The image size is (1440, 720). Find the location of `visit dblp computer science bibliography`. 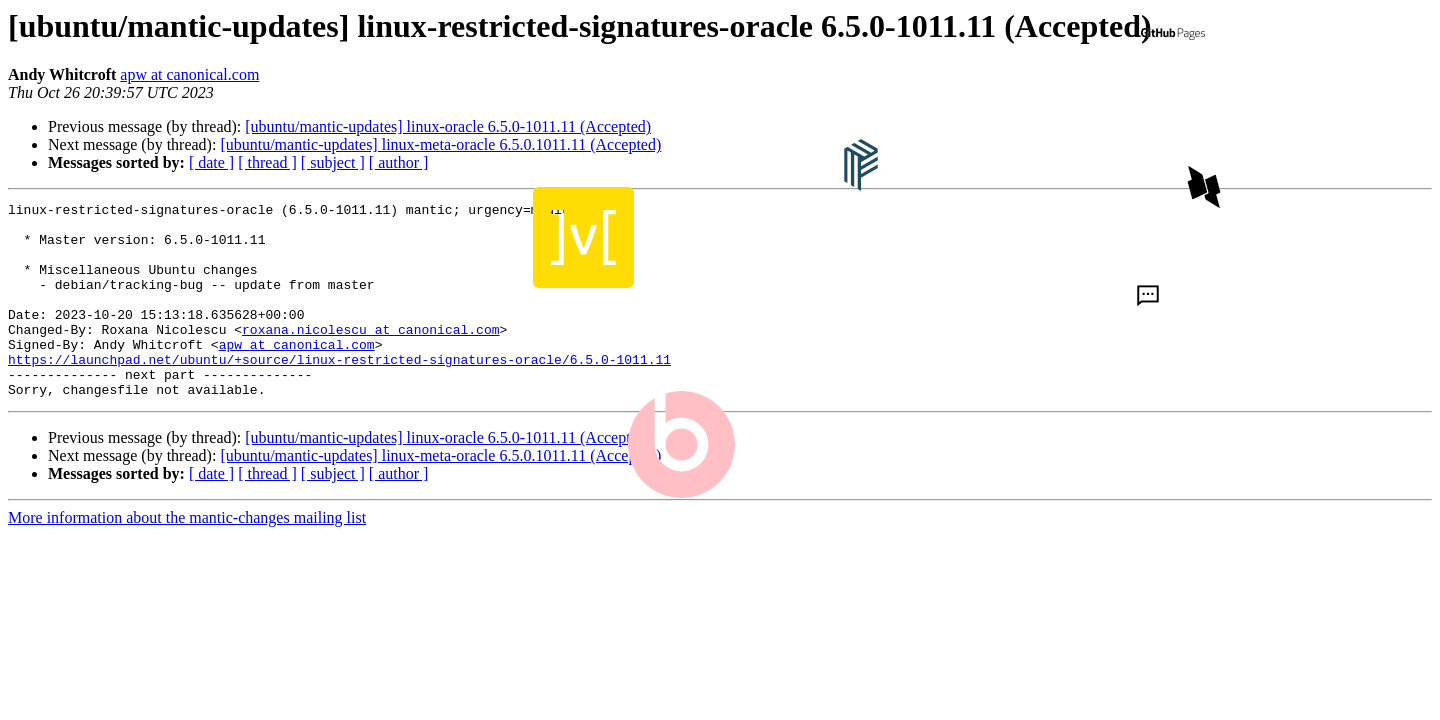

visit dblp computer science bibliography is located at coordinates (1204, 187).